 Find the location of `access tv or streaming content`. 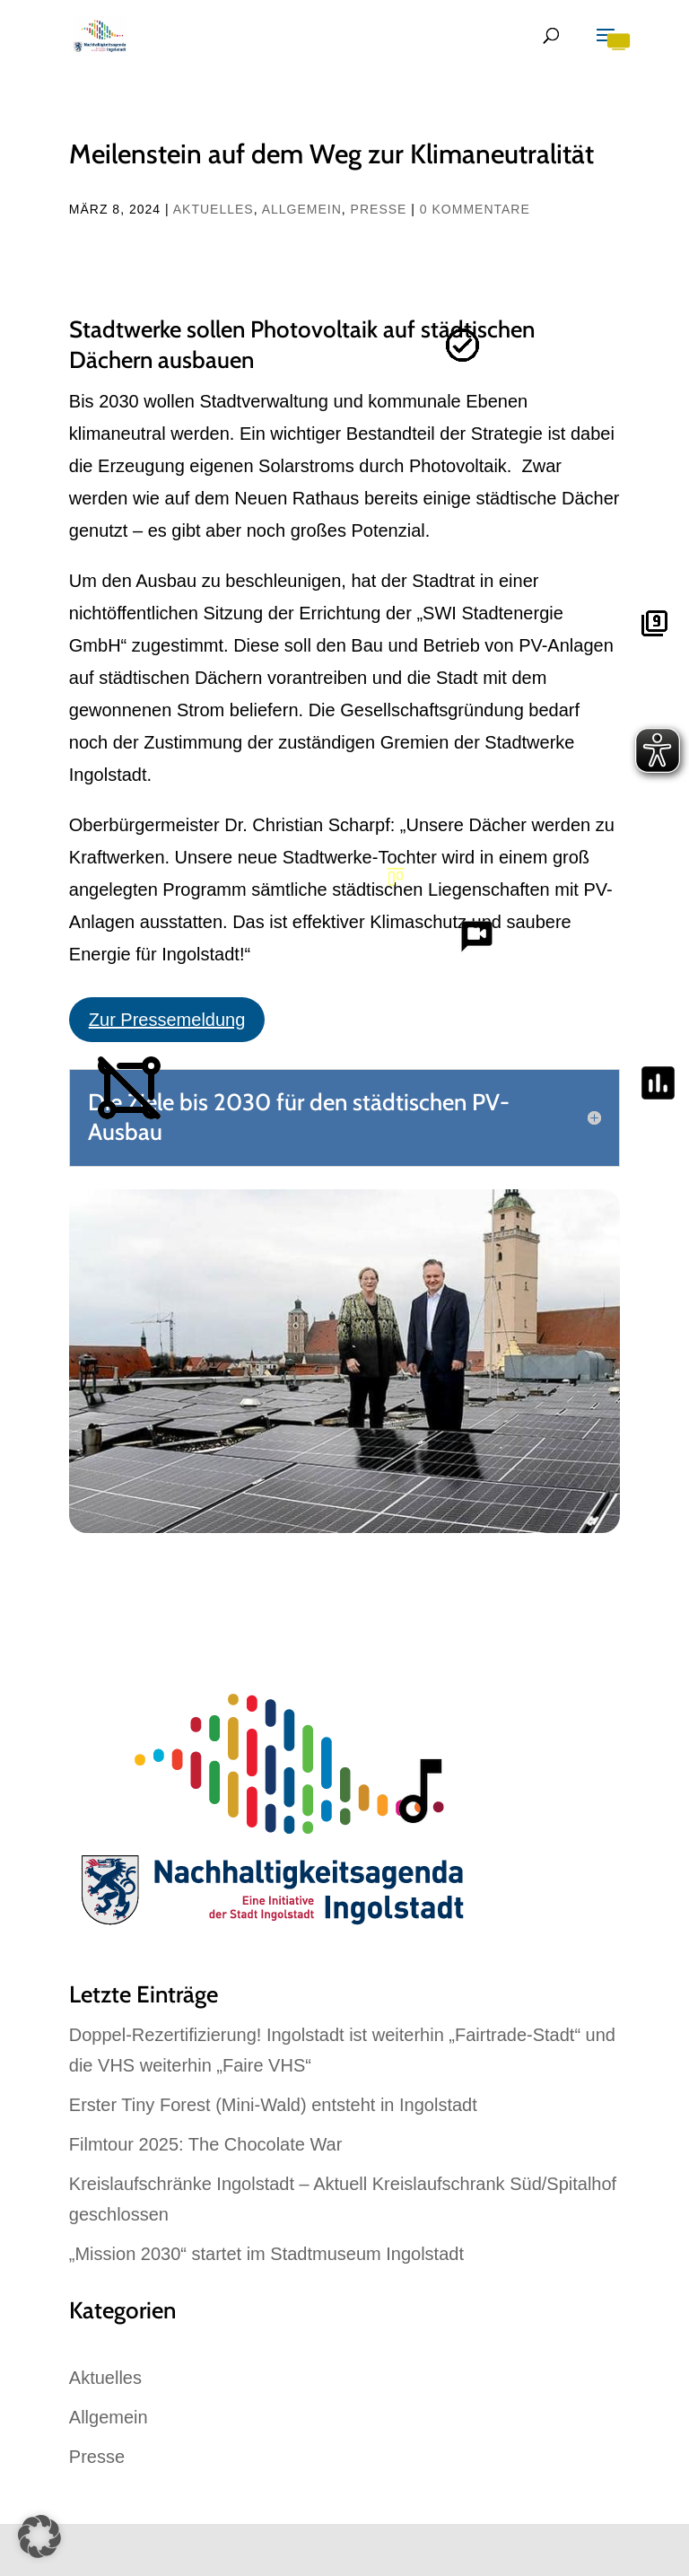

access tv or streaming content is located at coordinates (618, 41).